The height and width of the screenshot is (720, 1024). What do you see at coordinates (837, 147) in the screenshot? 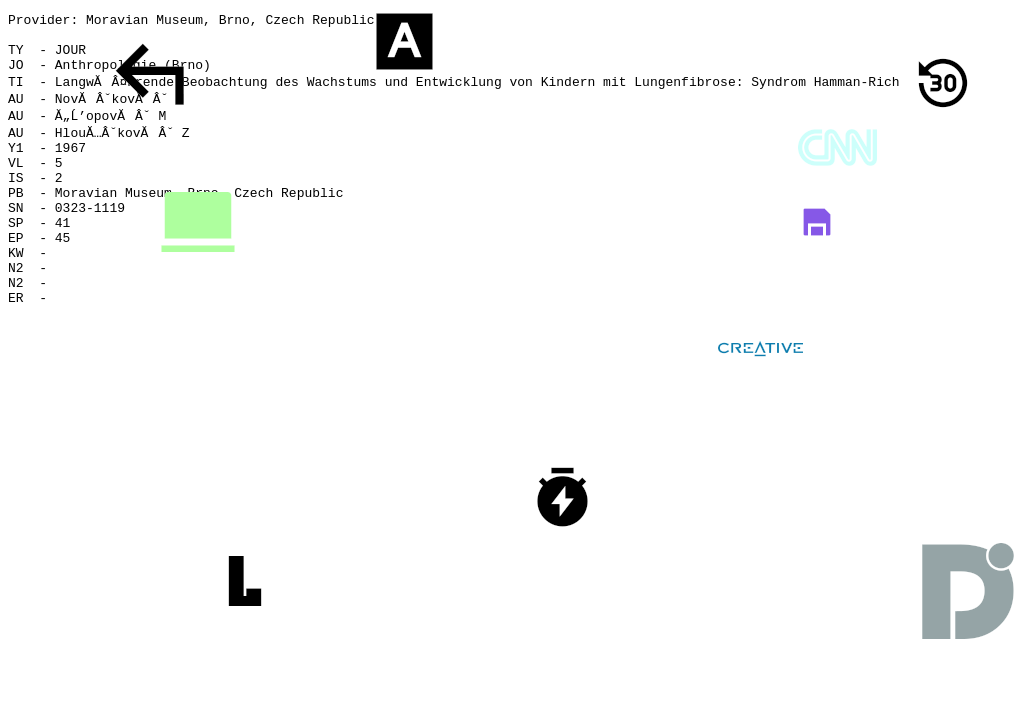
I see `open the CNN news app` at bounding box center [837, 147].